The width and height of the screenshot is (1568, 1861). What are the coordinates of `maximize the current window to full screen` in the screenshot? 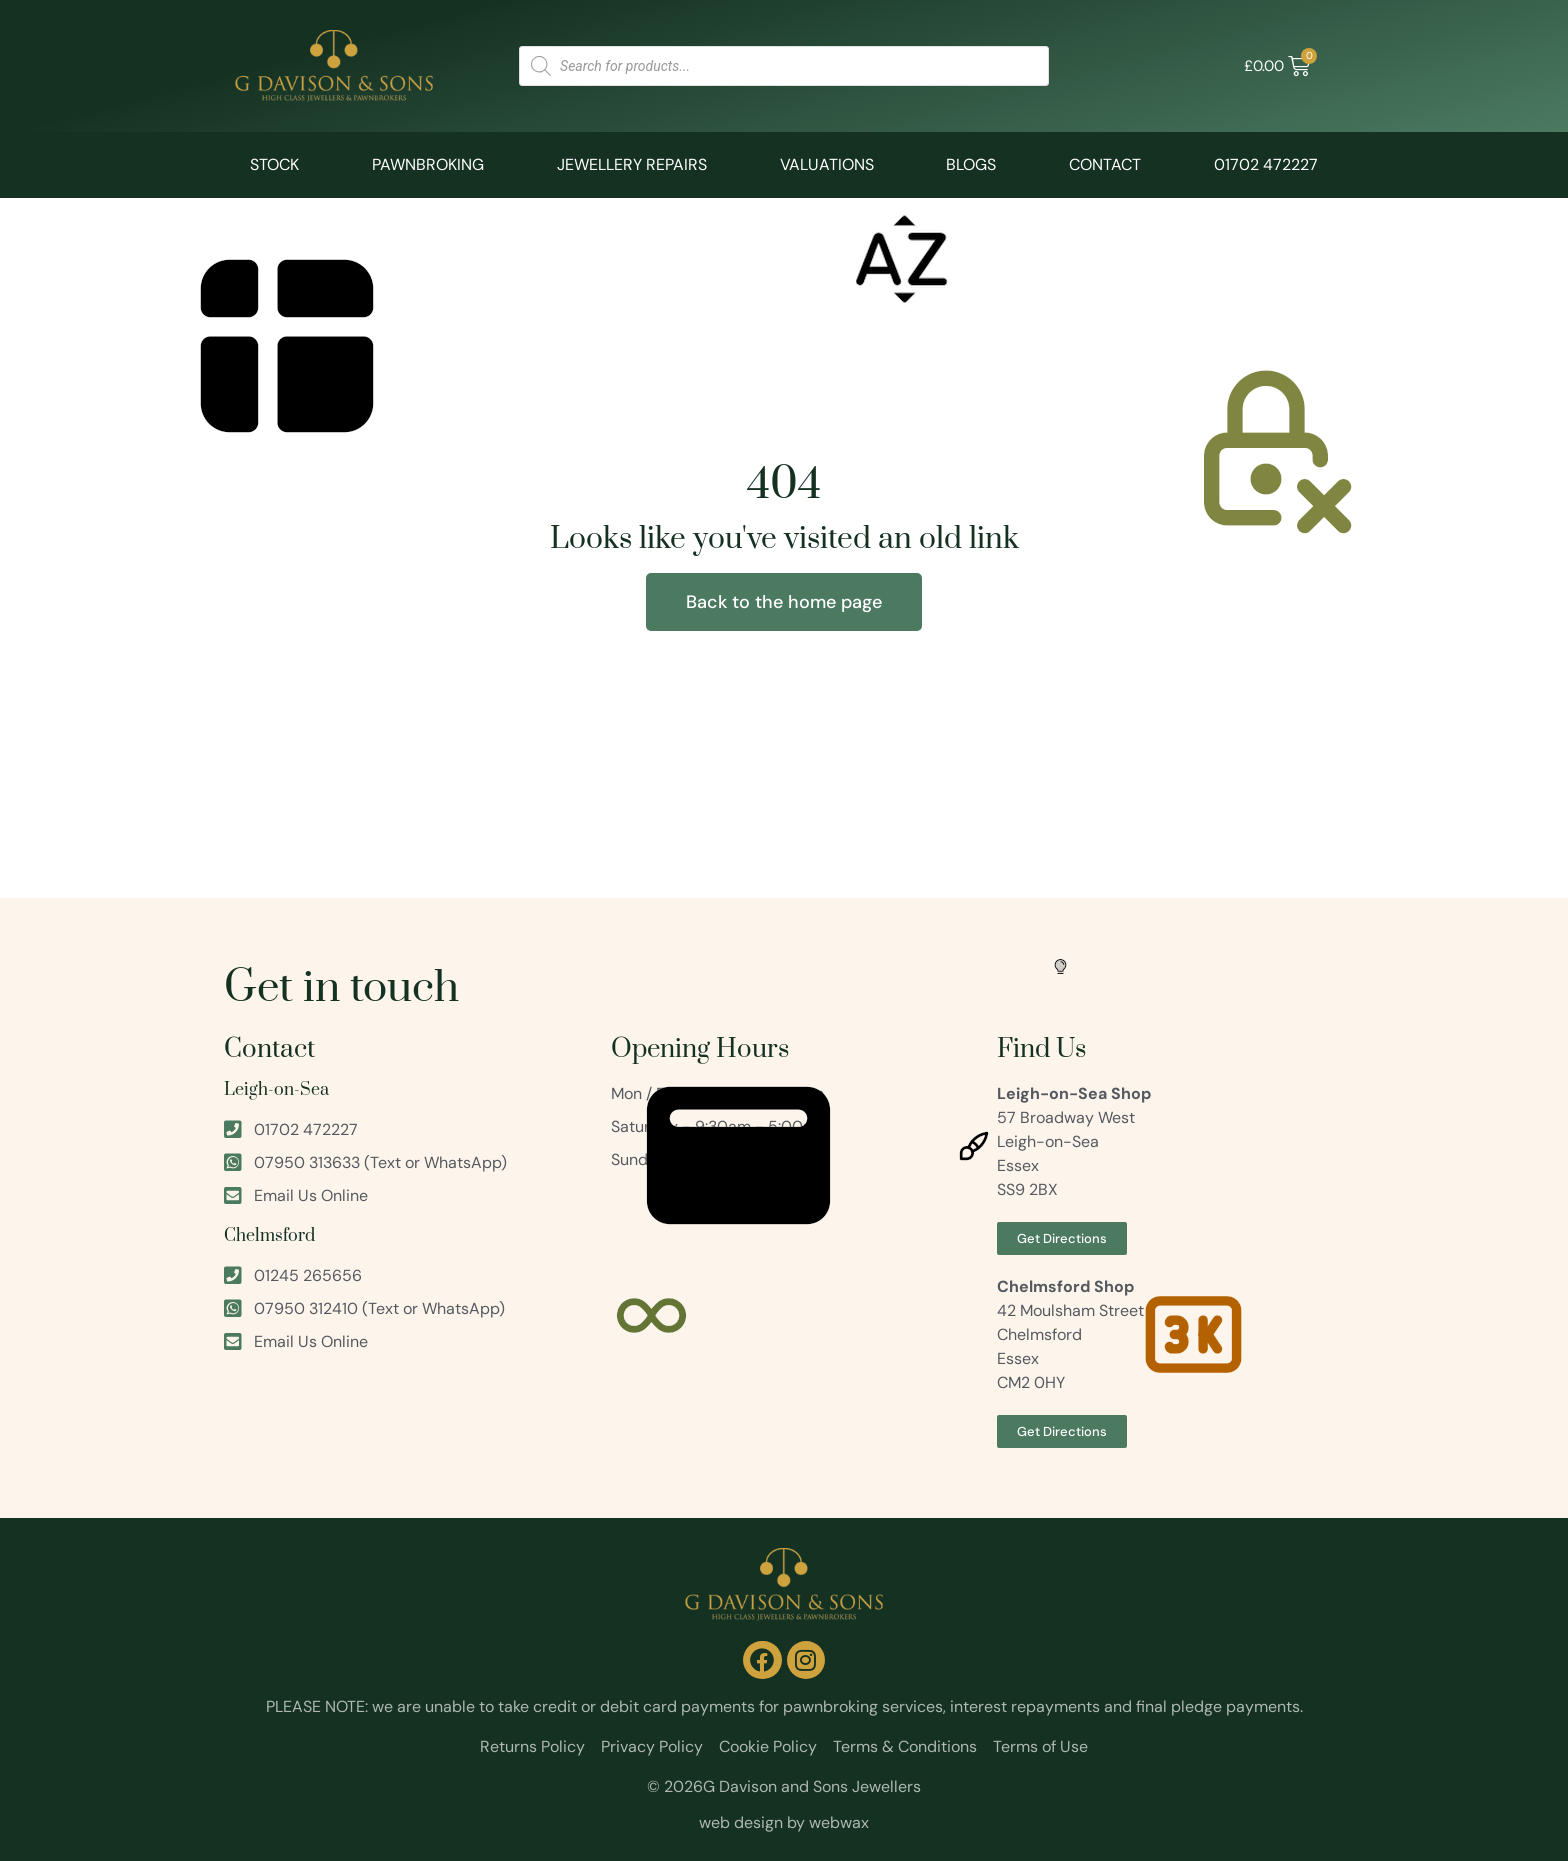 It's located at (738, 1155).